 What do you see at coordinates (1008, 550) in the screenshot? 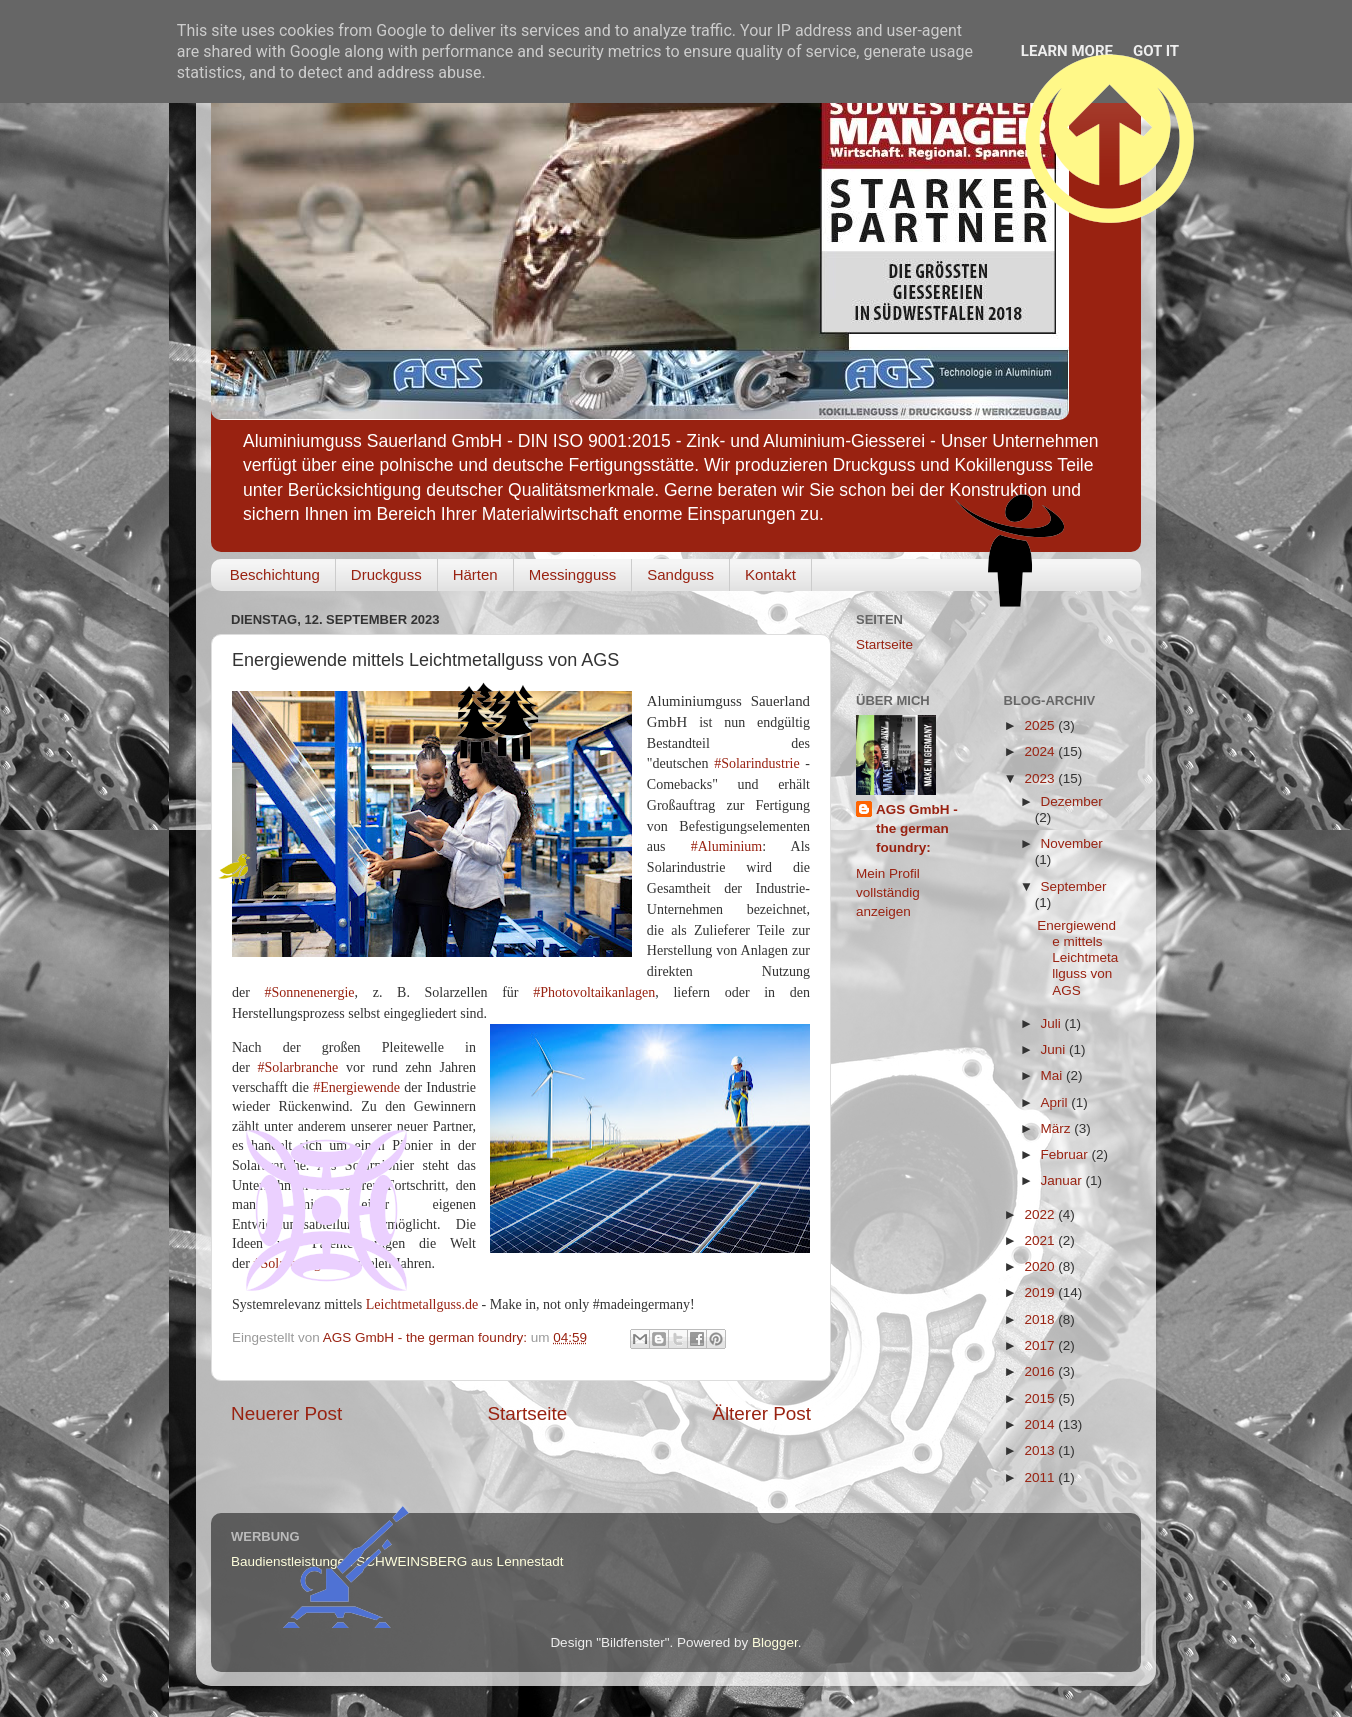
I see `indicates a character or avatar with special status` at bounding box center [1008, 550].